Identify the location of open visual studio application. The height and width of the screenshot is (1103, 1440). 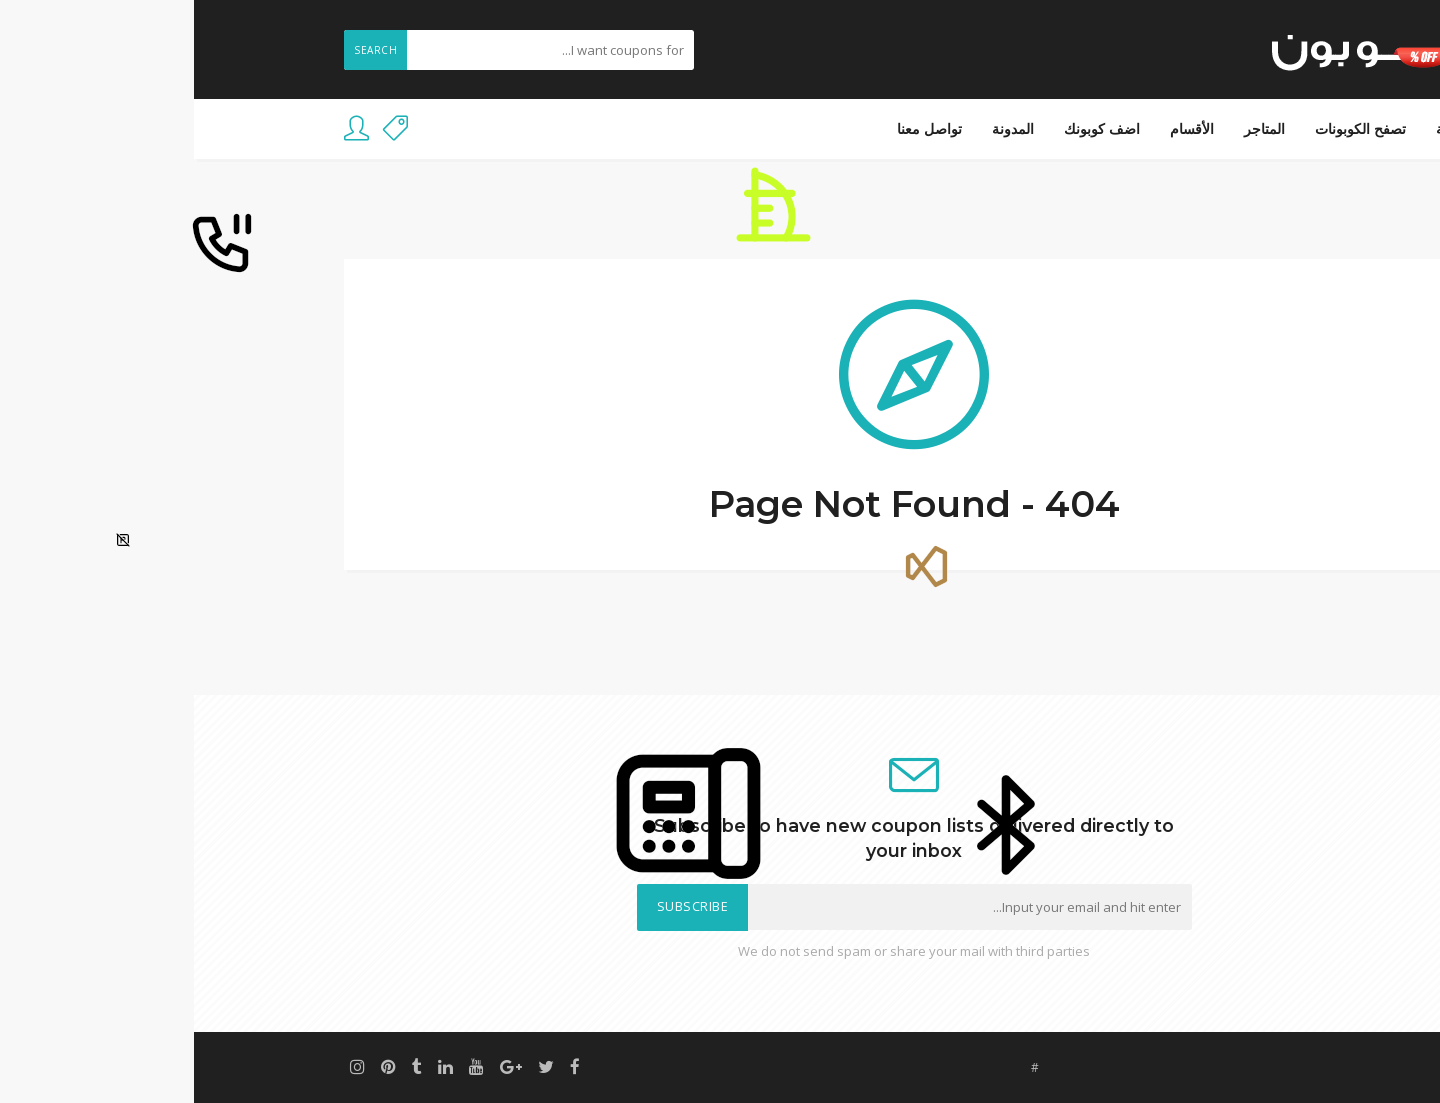
(926, 566).